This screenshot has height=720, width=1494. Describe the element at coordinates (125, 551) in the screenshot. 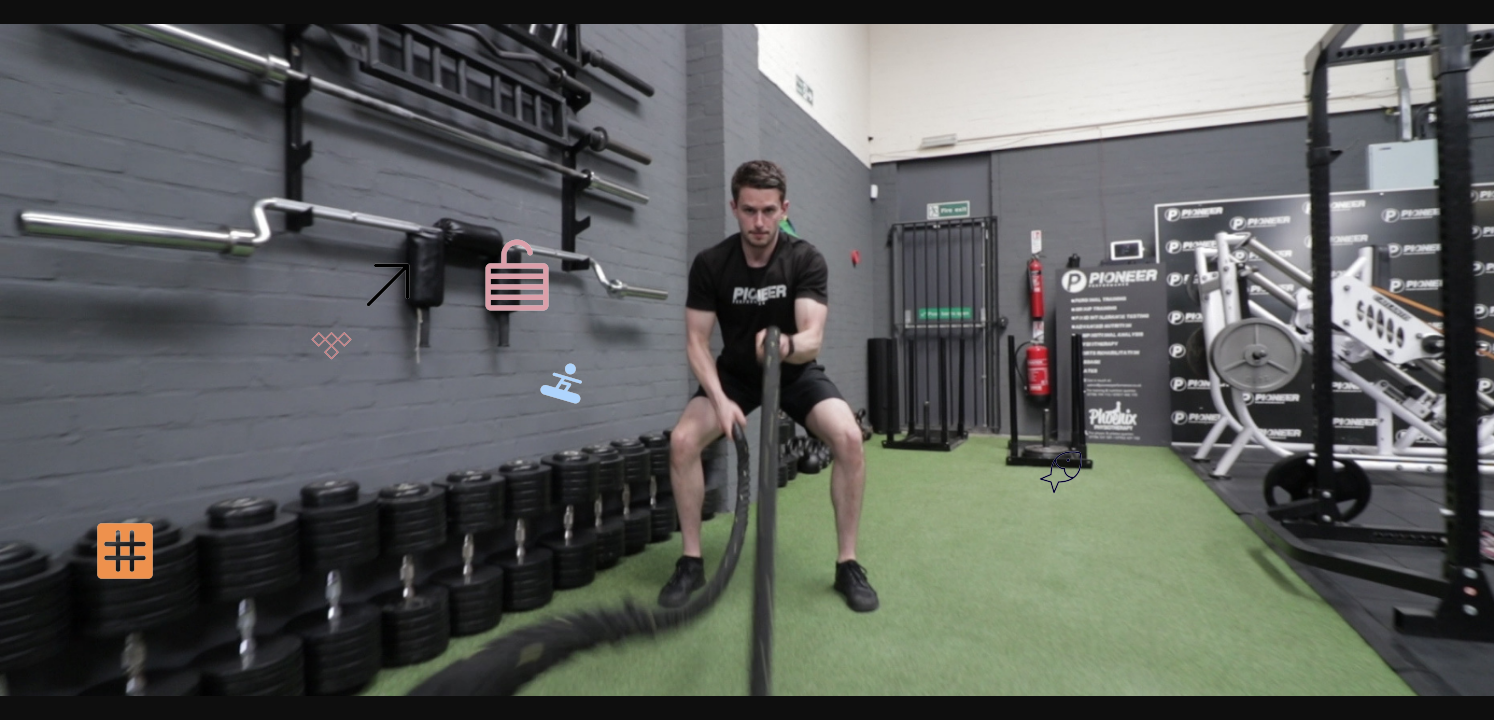

I see `add or browse hashtags` at that location.